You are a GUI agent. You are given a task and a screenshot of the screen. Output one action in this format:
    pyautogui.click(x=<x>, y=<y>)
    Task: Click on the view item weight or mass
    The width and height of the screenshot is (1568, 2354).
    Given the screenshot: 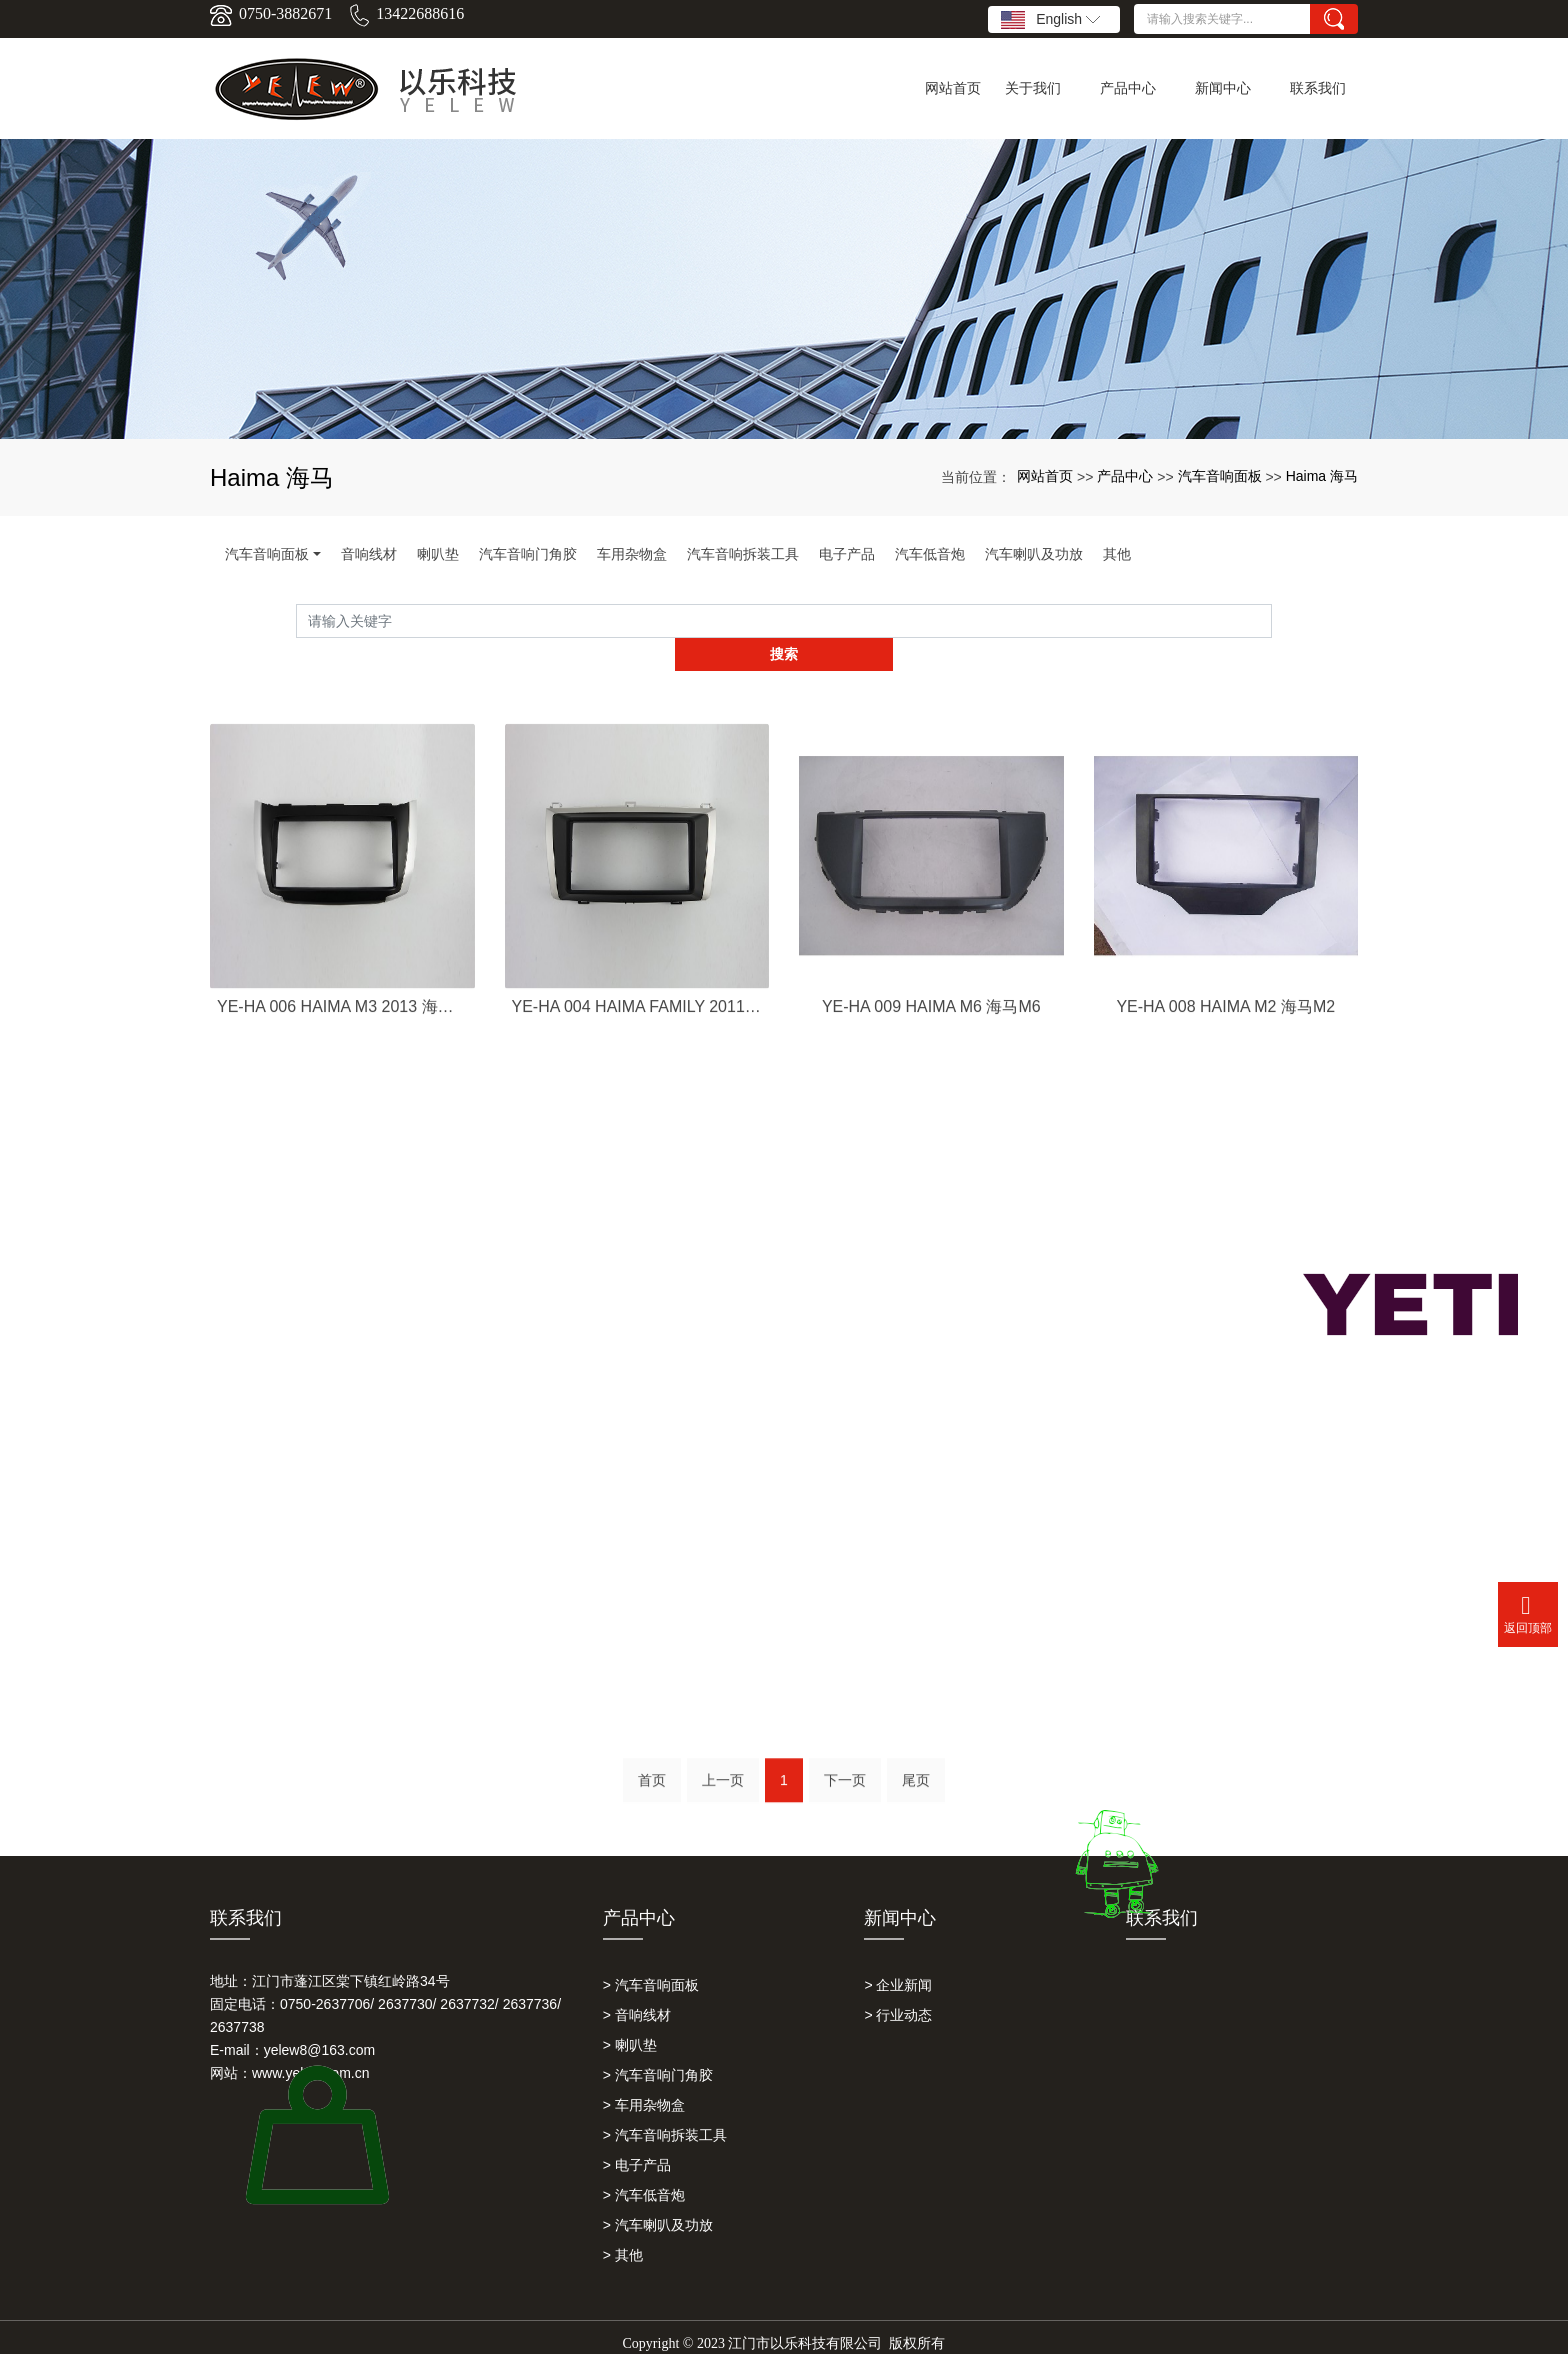 What is the action you would take?
    pyautogui.click(x=317, y=2138)
    